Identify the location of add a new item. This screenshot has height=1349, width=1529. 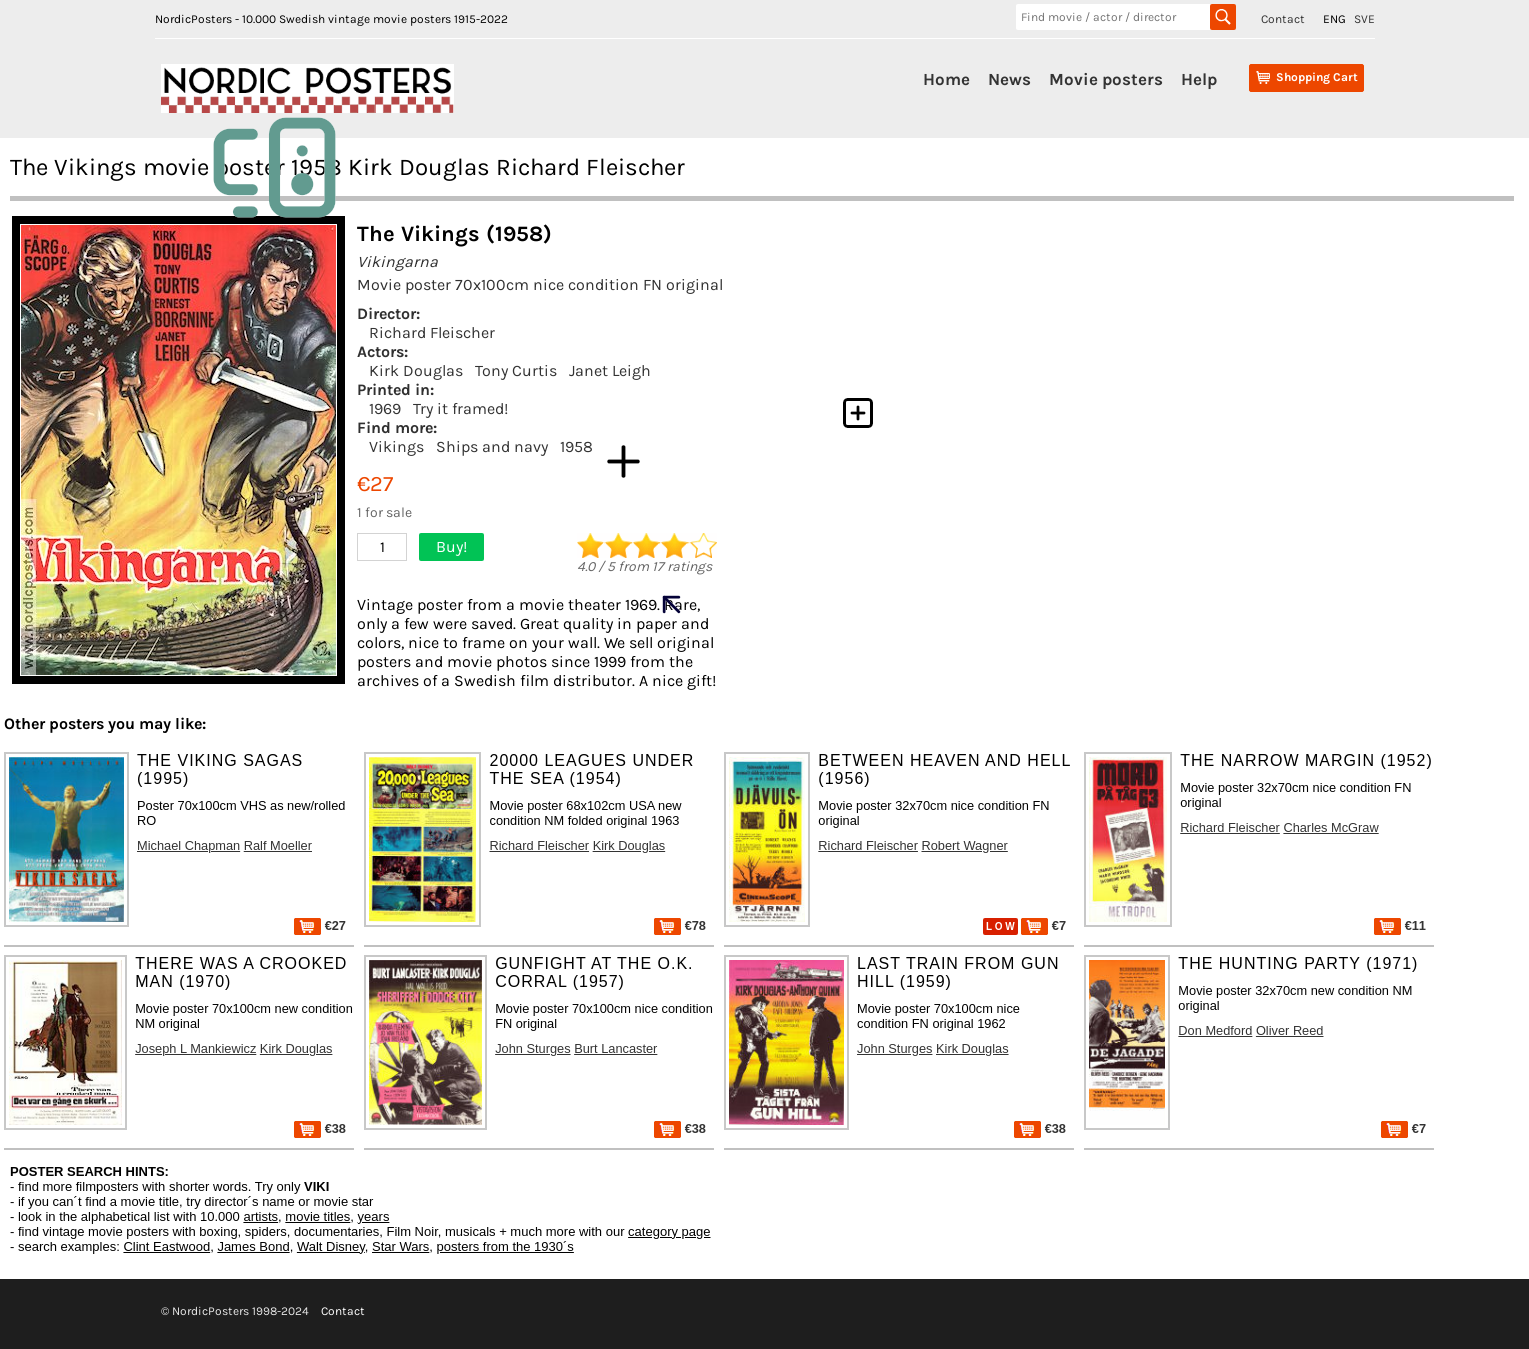
(623, 461).